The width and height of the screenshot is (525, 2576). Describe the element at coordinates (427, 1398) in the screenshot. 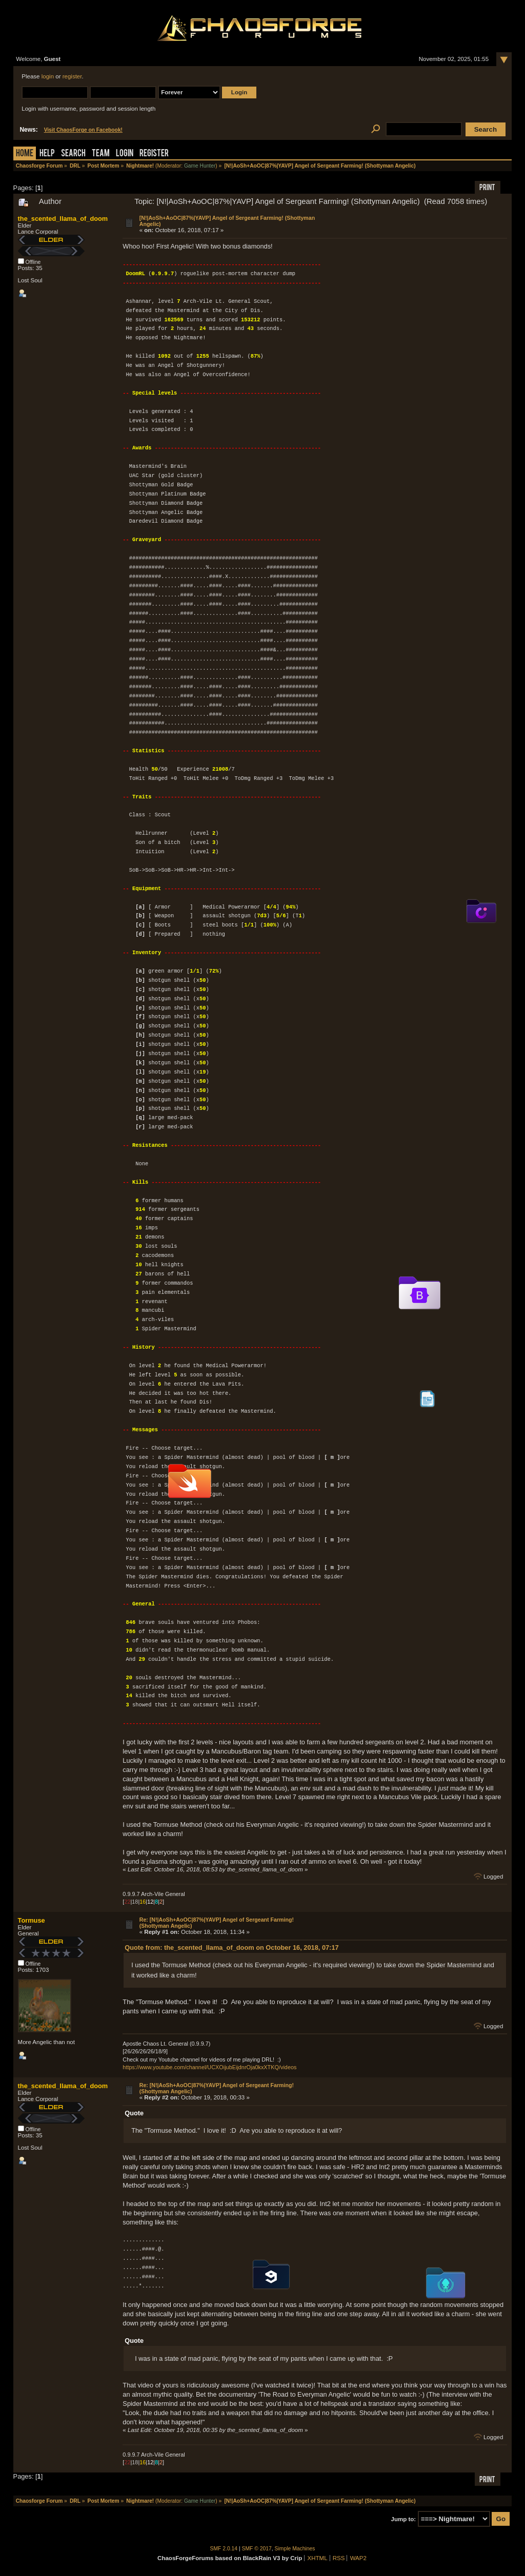

I see `open a libreoffice writer document` at that location.